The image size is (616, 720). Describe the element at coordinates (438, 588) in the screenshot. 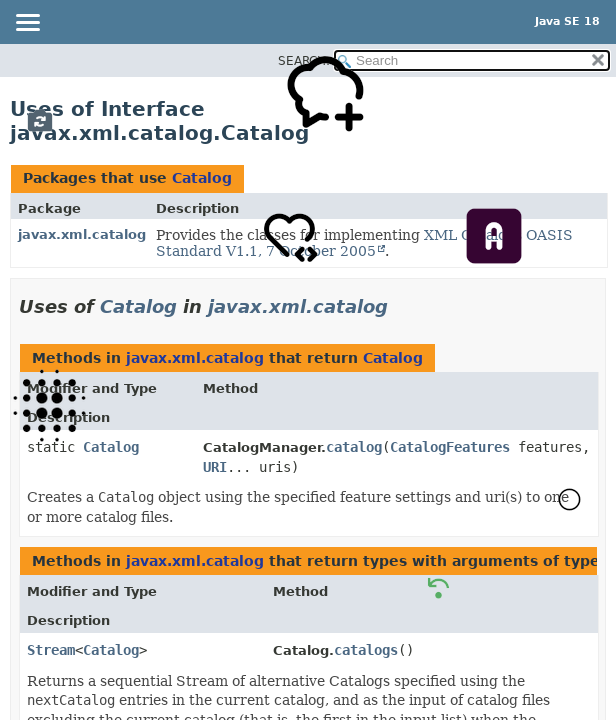

I see `step back to the previous line during debugging` at that location.